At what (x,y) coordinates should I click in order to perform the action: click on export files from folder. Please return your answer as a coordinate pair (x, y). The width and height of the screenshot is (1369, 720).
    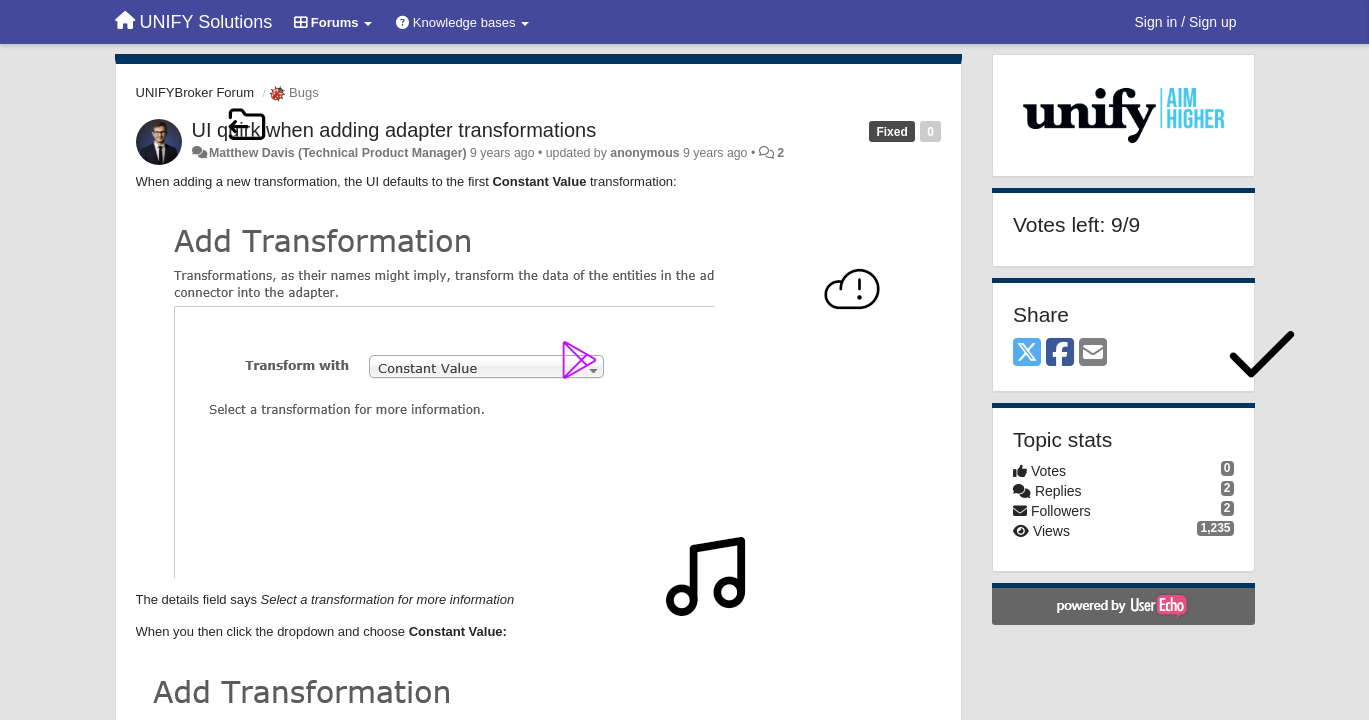
    Looking at the image, I should click on (247, 125).